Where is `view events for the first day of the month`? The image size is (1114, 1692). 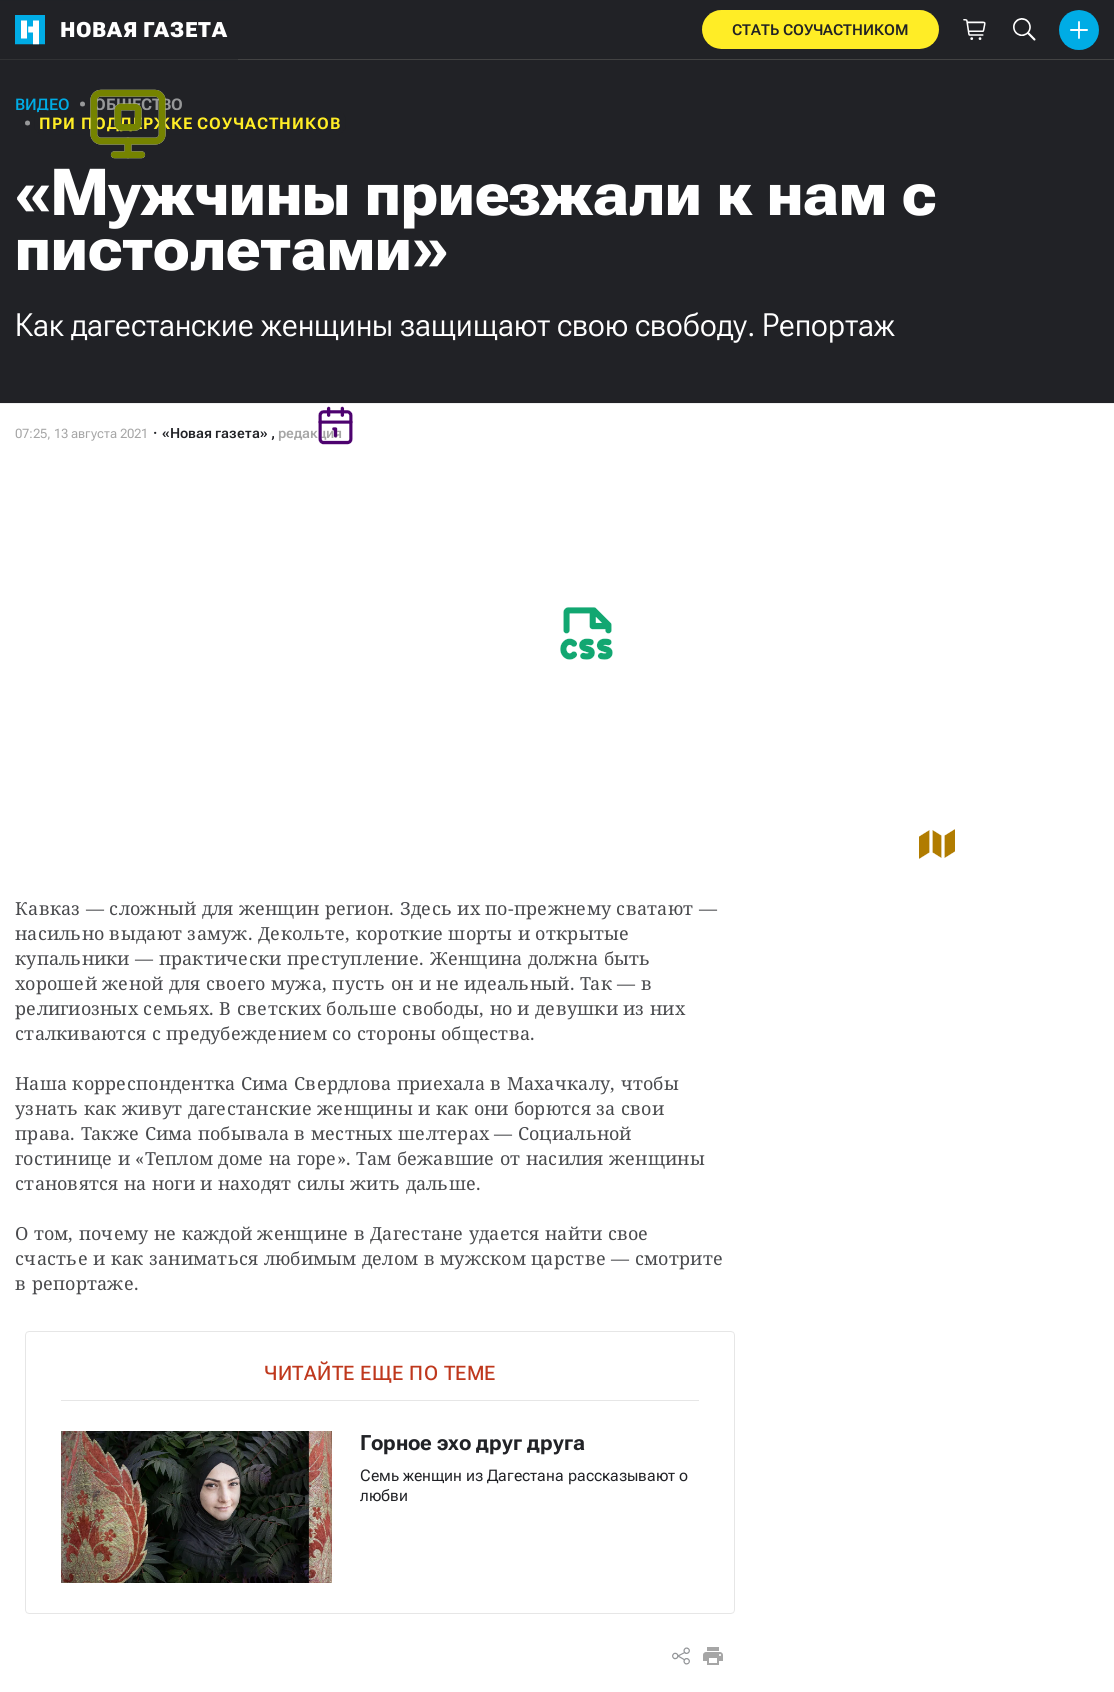 view events for the first day of the month is located at coordinates (335, 425).